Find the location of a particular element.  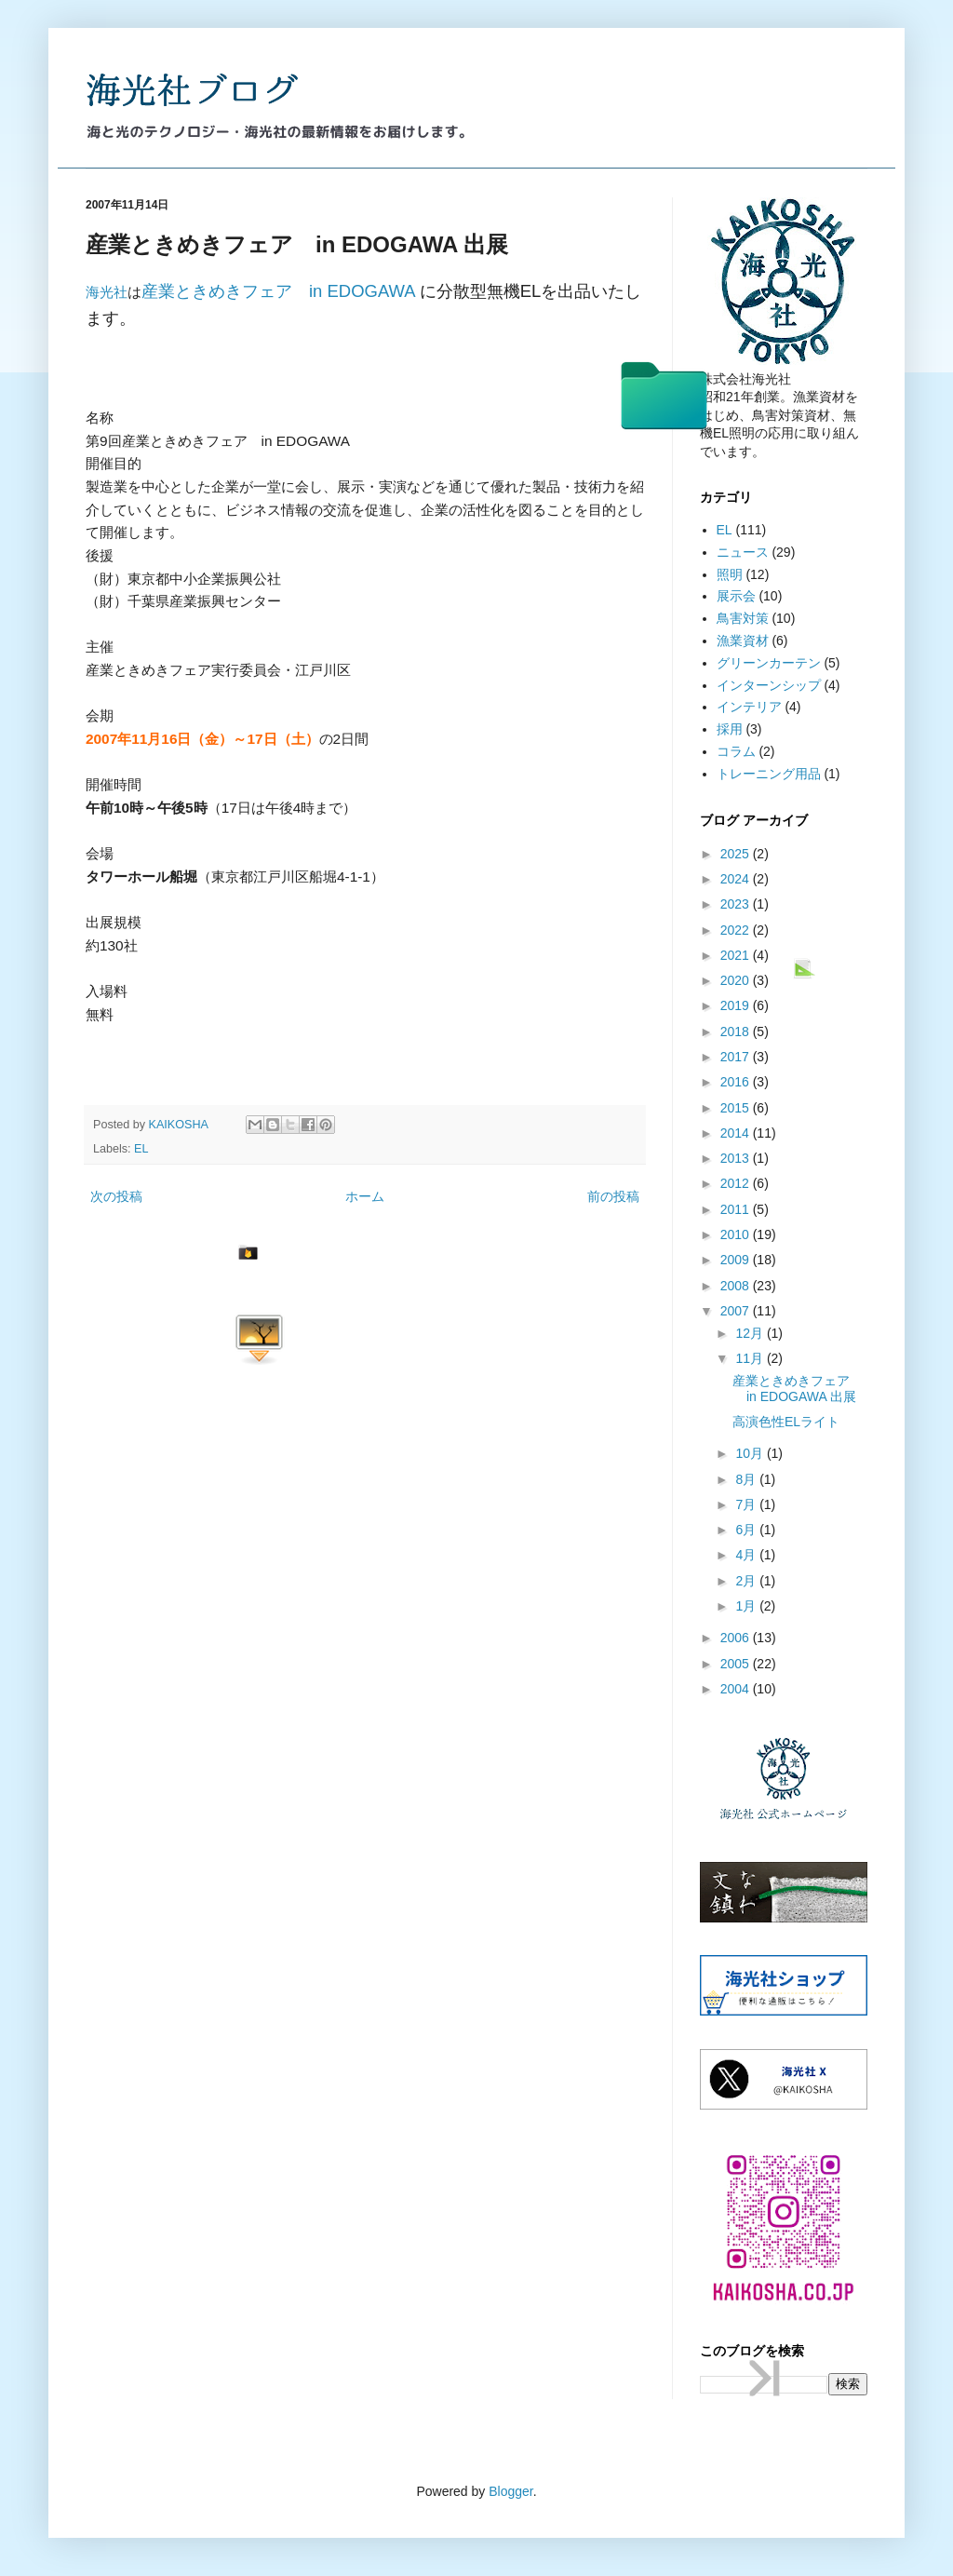

configure page layout settings is located at coordinates (804, 968).